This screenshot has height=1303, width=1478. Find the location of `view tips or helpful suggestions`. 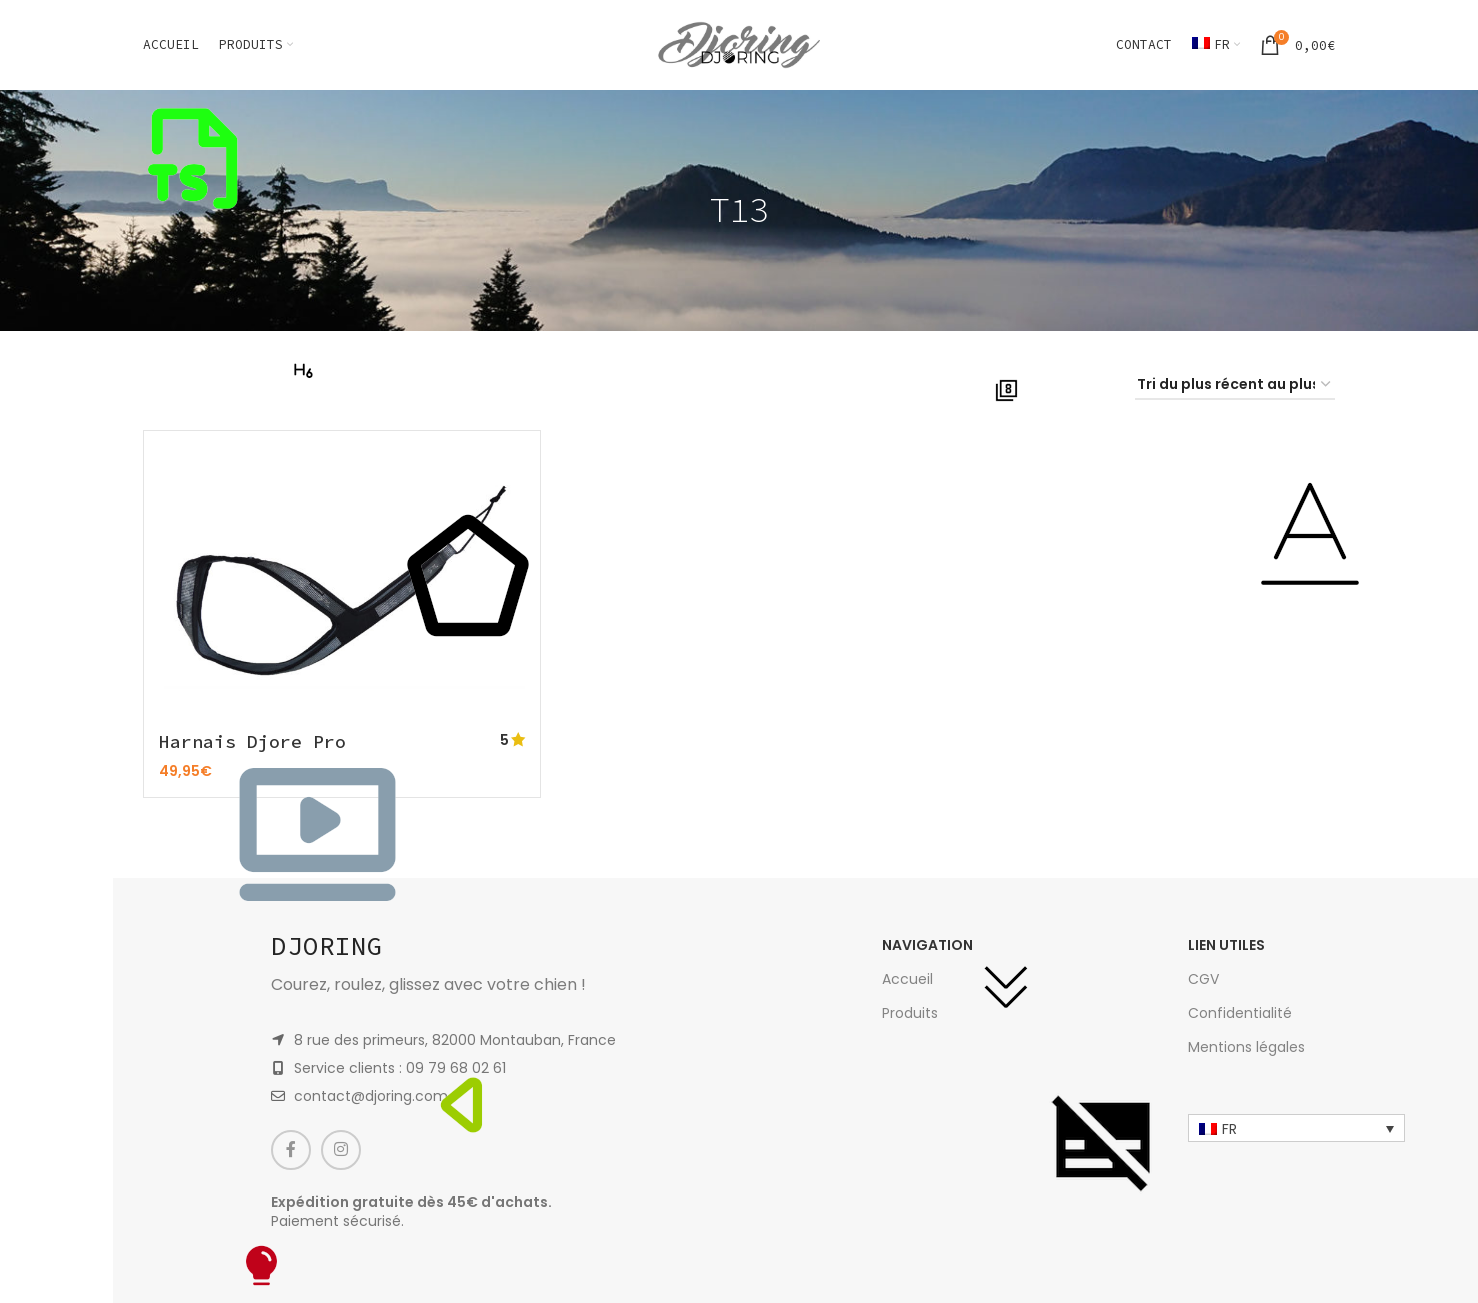

view tips or helpful suggestions is located at coordinates (261, 1265).